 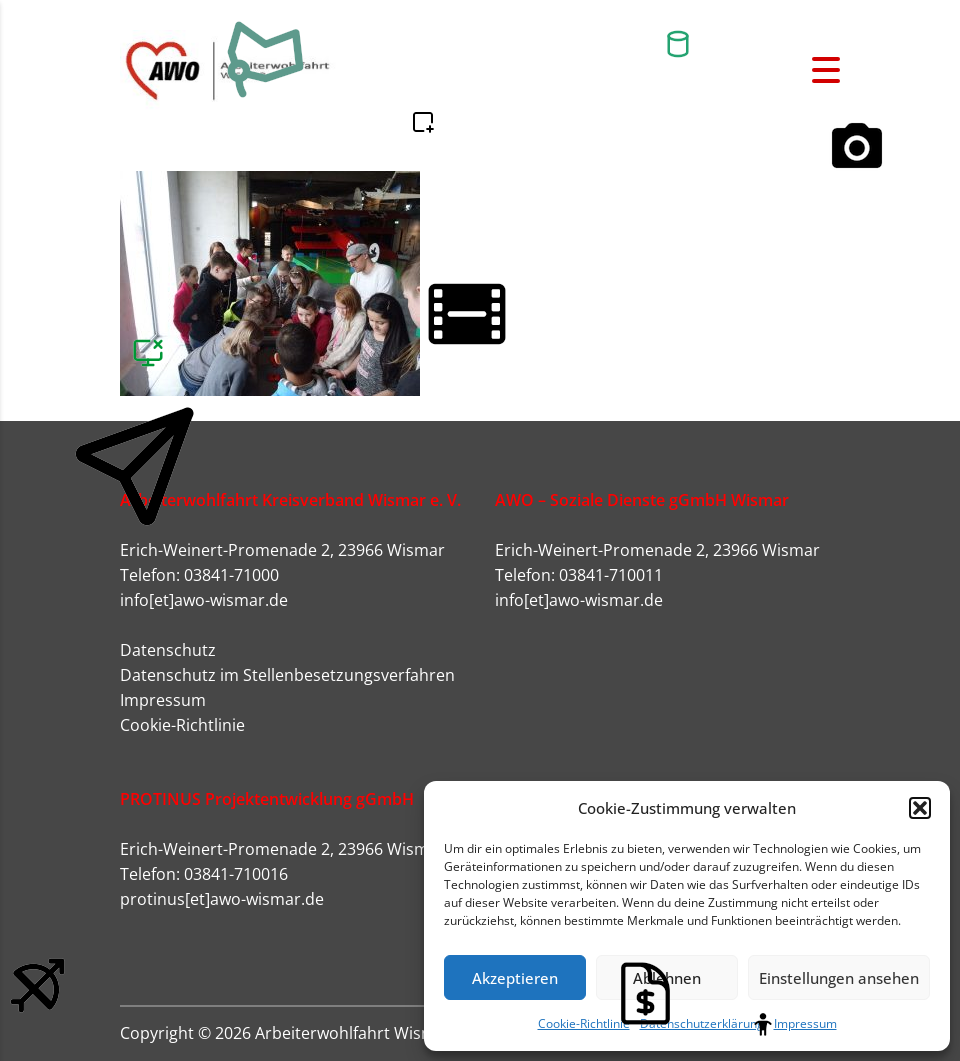 What do you see at coordinates (148, 353) in the screenshot?
I see `stop sharing your screen` at bounding box center [148, 353].